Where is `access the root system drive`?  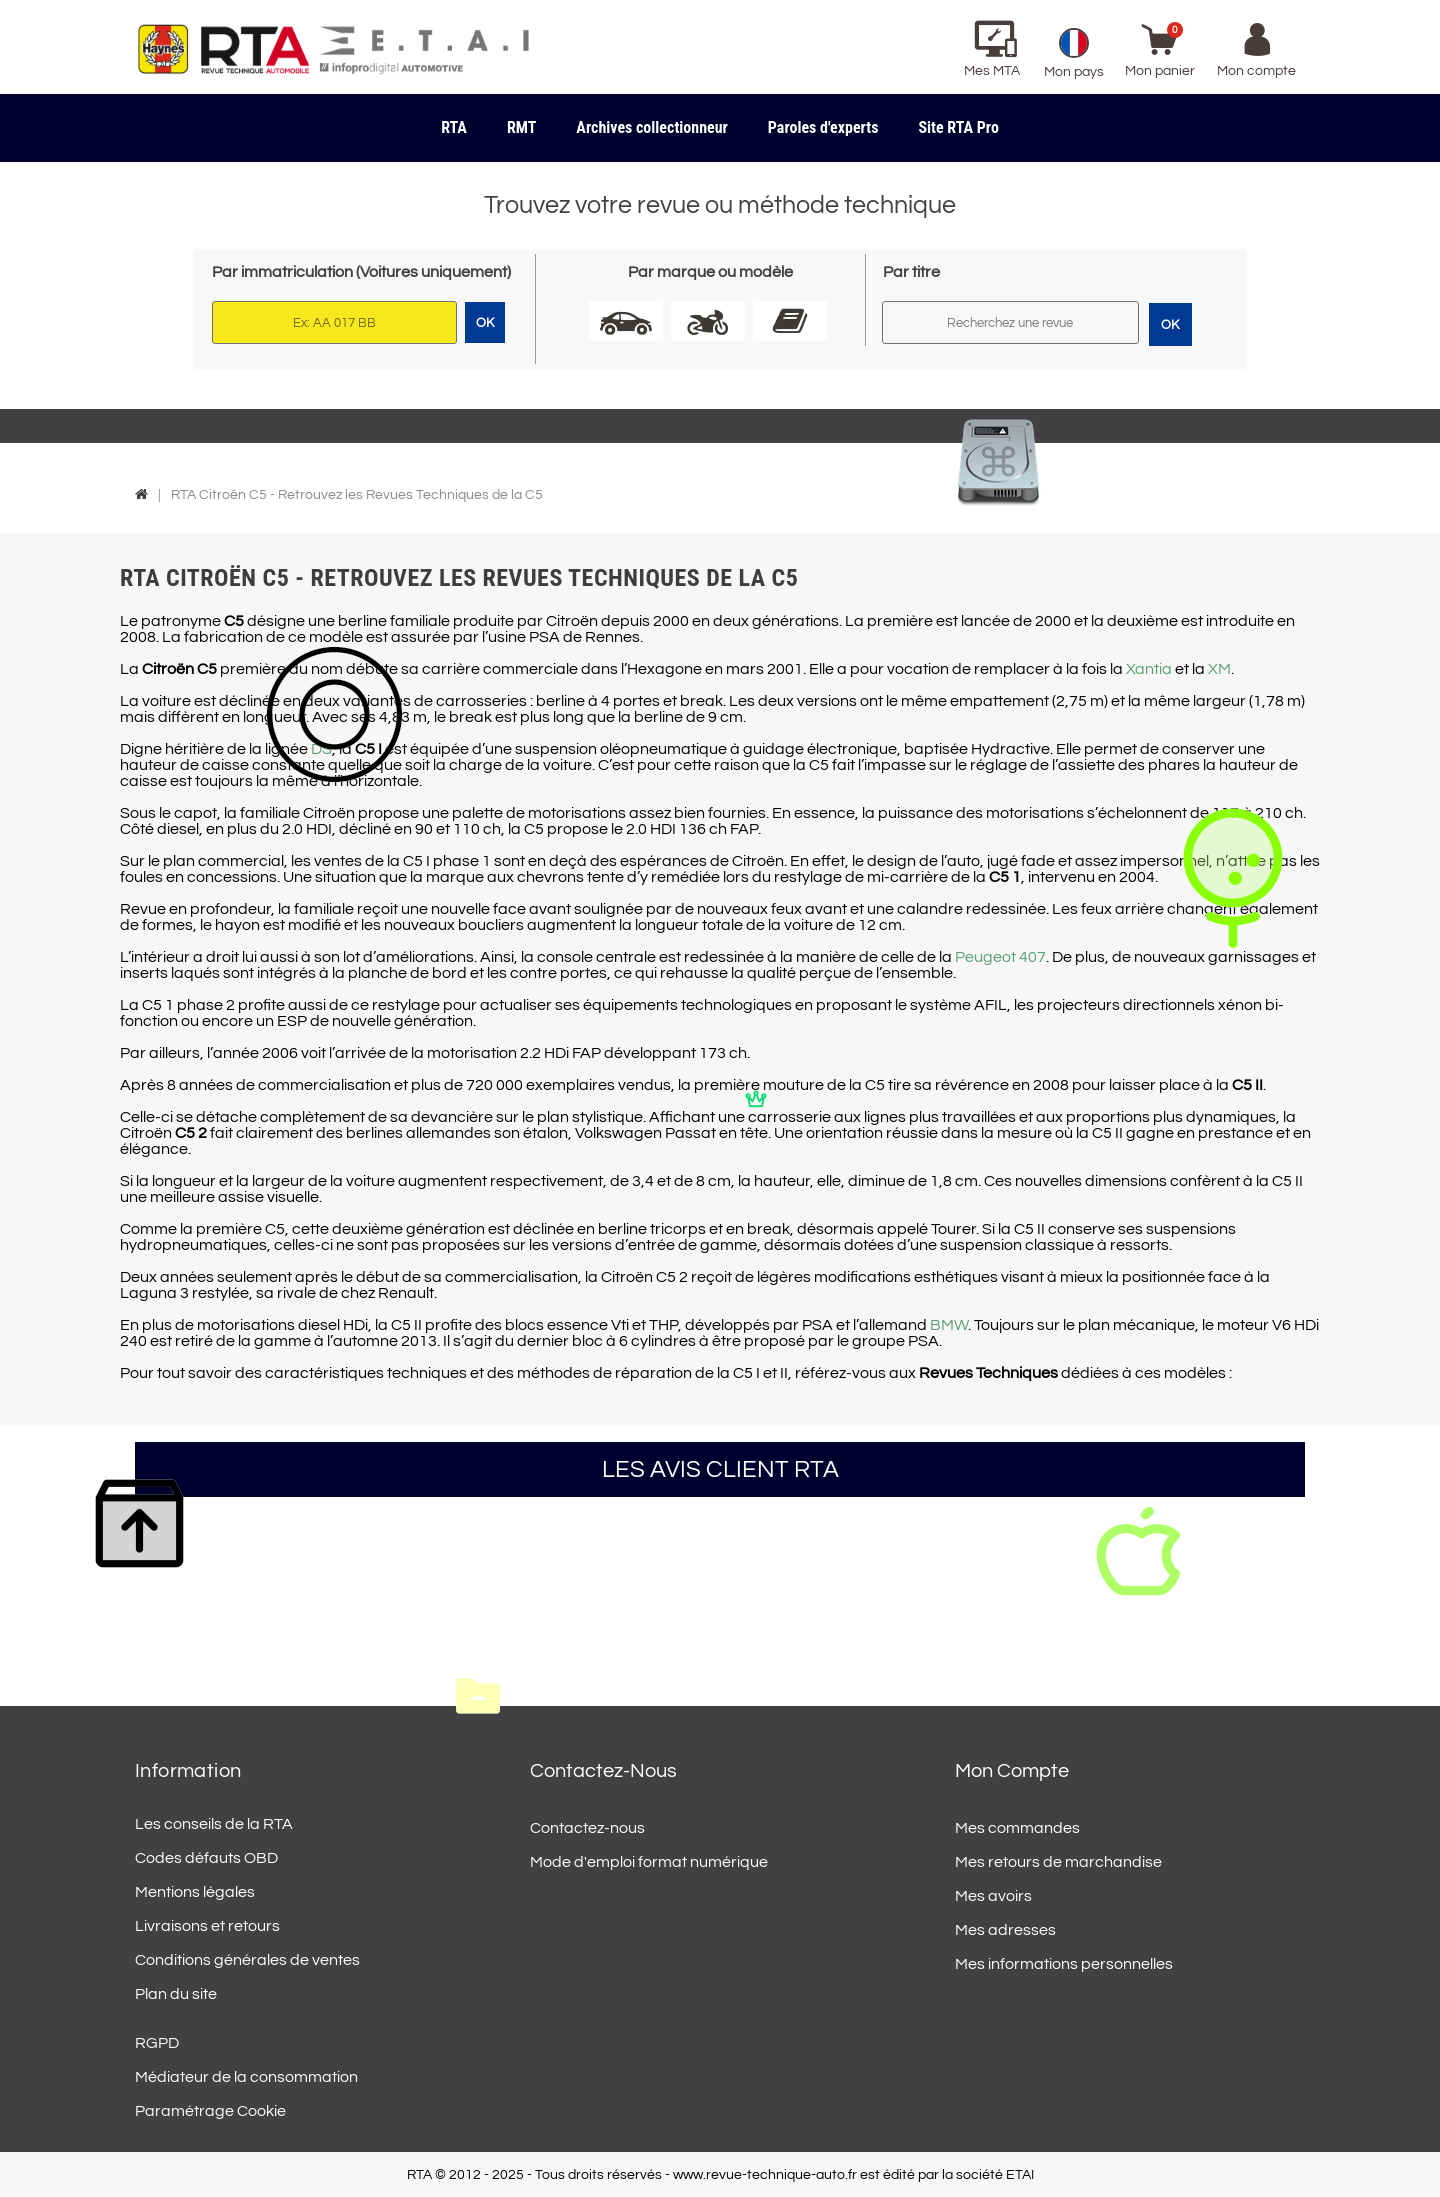
access the root system drive is located at coordinates (998, 461).